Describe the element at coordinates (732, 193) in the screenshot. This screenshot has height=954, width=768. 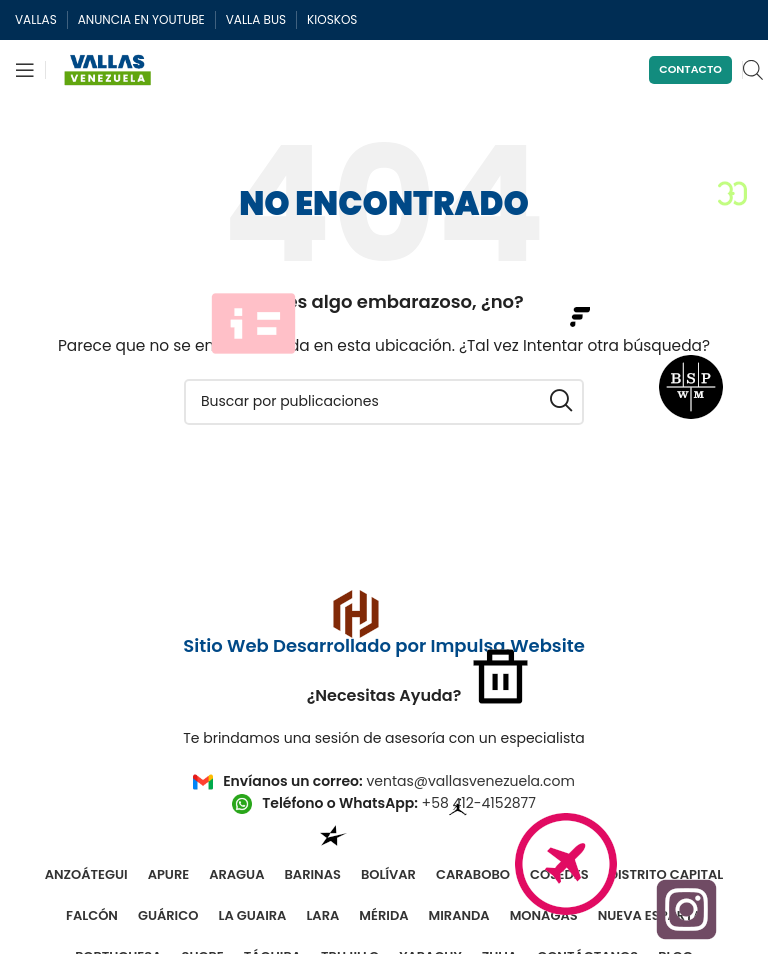
I see `visit the 30 seconds of code website` at that location.